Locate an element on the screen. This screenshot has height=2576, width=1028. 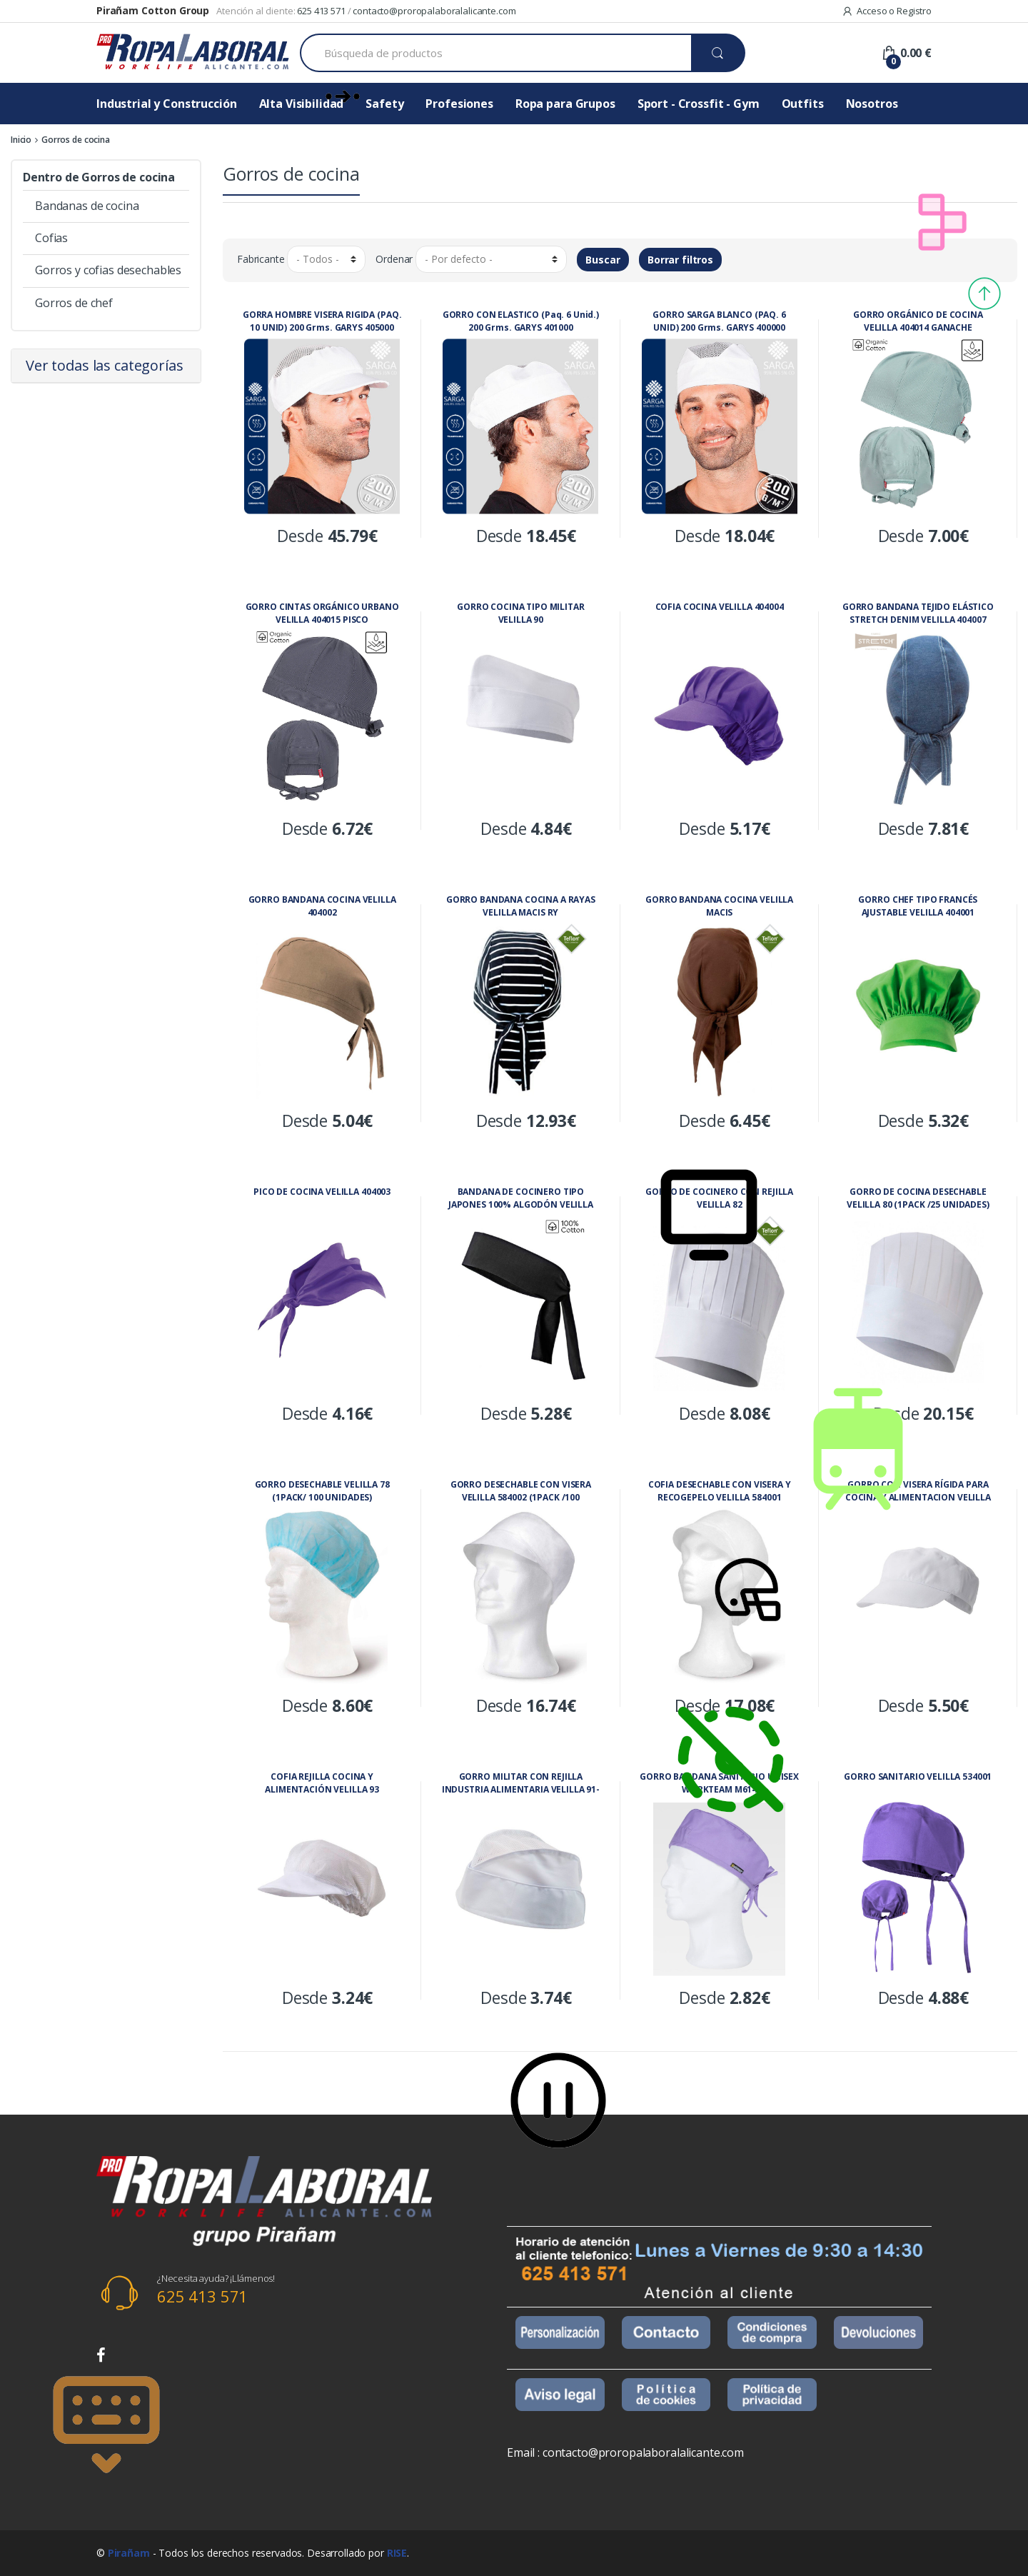
pause media playback is located at coordinates (558, 2100).